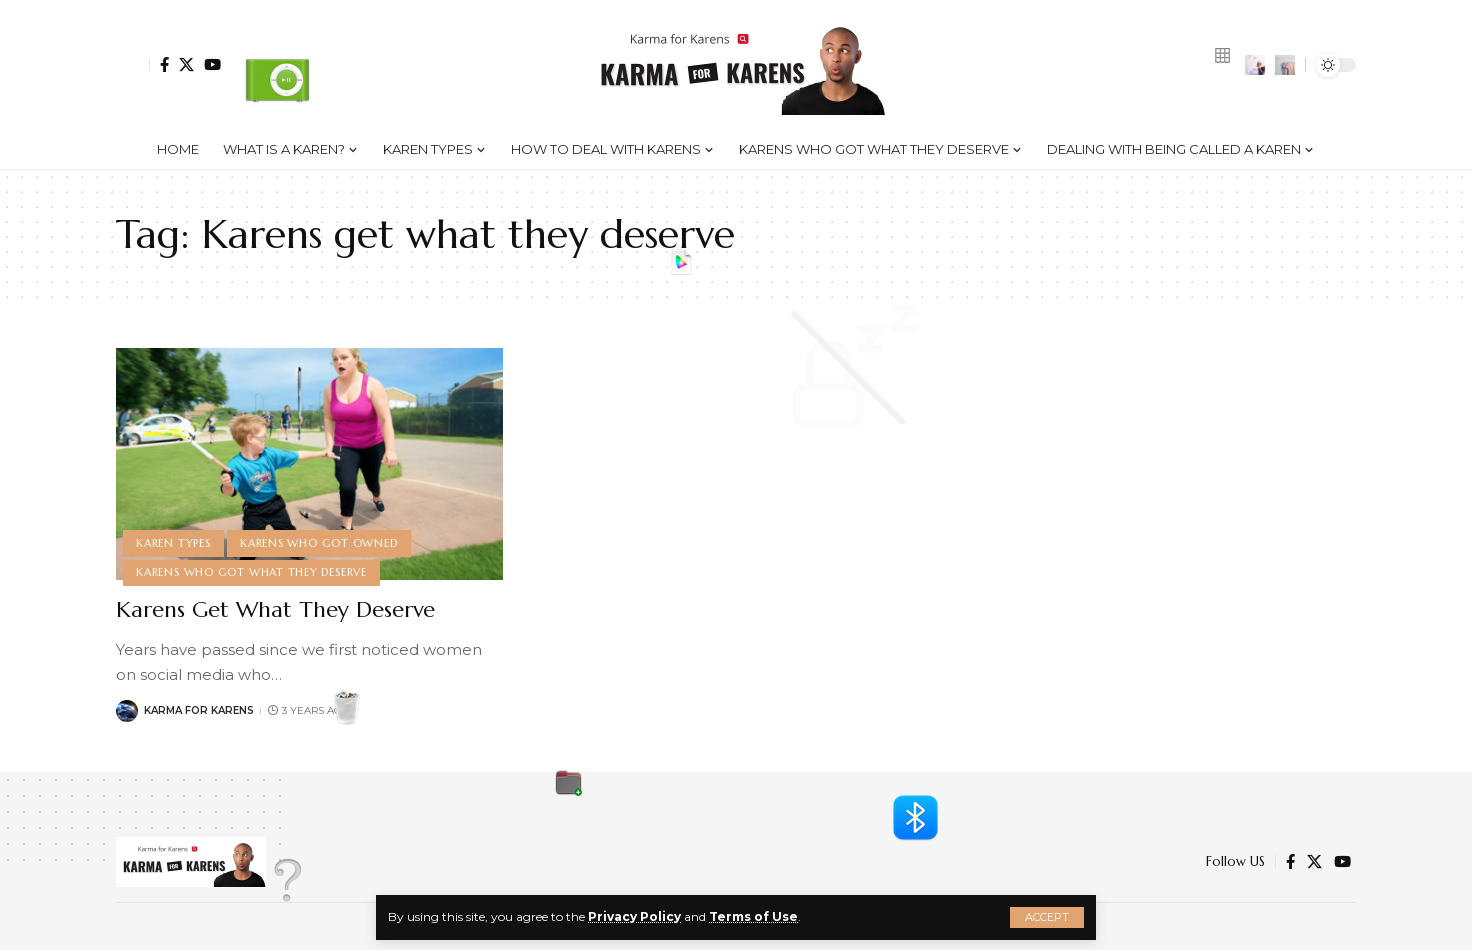  Describe the element at coordinates (1222, 56) in the screenshot. I see `switch to grid view layout` at that location.